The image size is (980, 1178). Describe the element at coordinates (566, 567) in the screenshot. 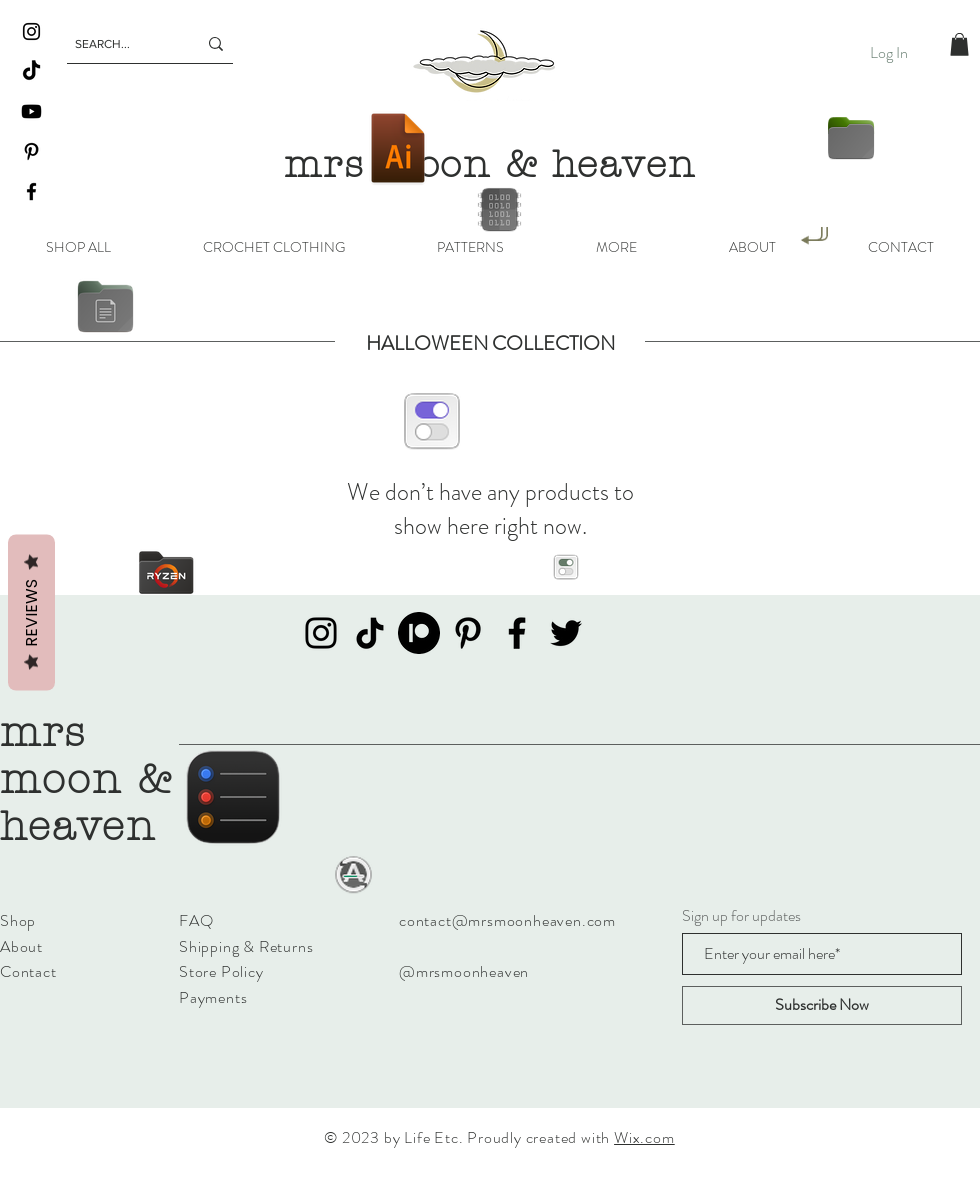

I see `open gnome tweaks to customize desktop settings` at that location.